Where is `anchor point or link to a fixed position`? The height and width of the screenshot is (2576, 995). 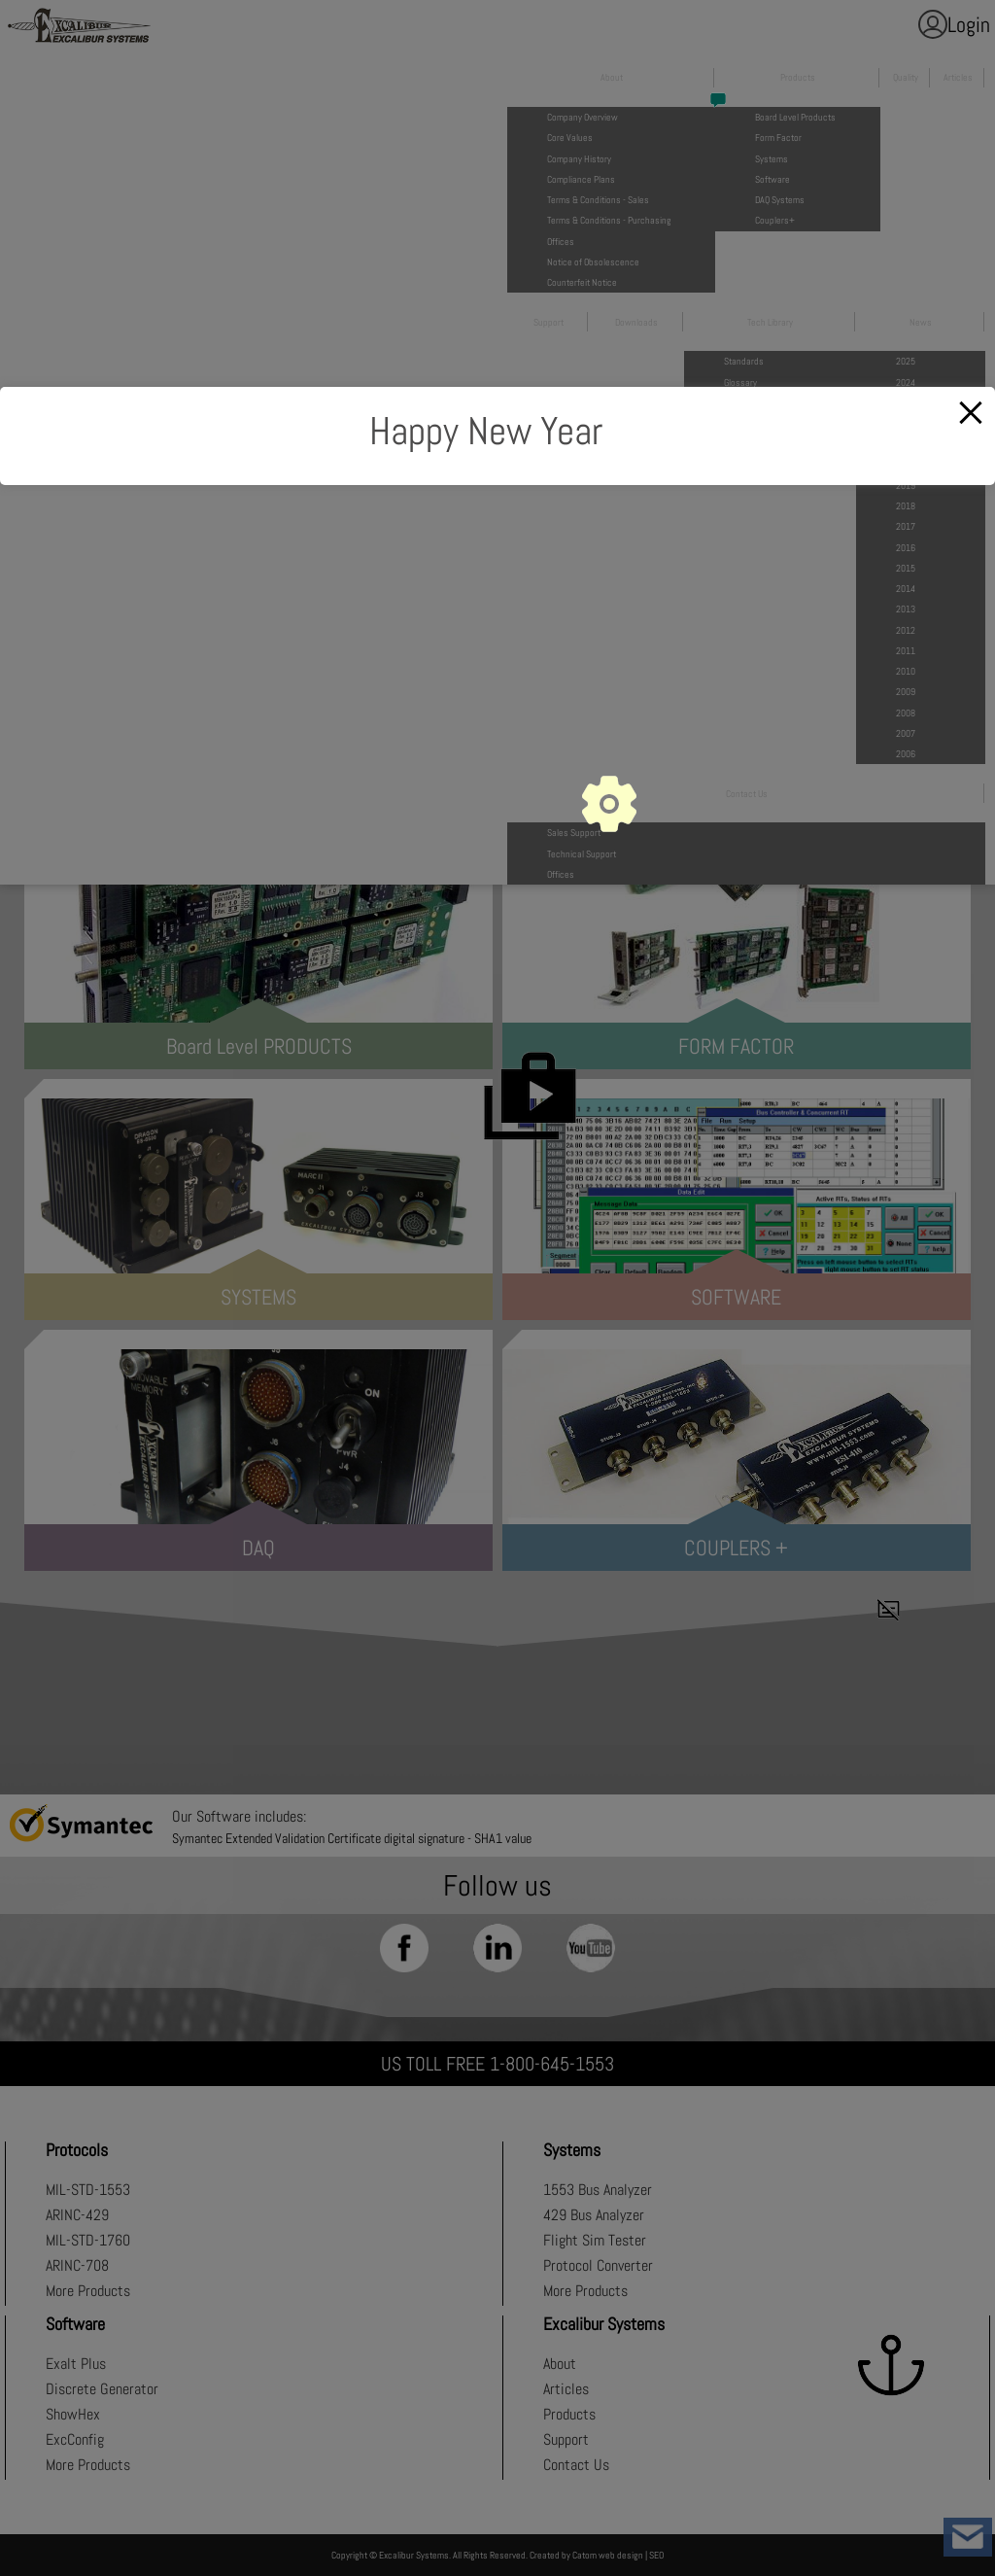 anchor point or link to a fixed position is located at coordinates (891, 2365).